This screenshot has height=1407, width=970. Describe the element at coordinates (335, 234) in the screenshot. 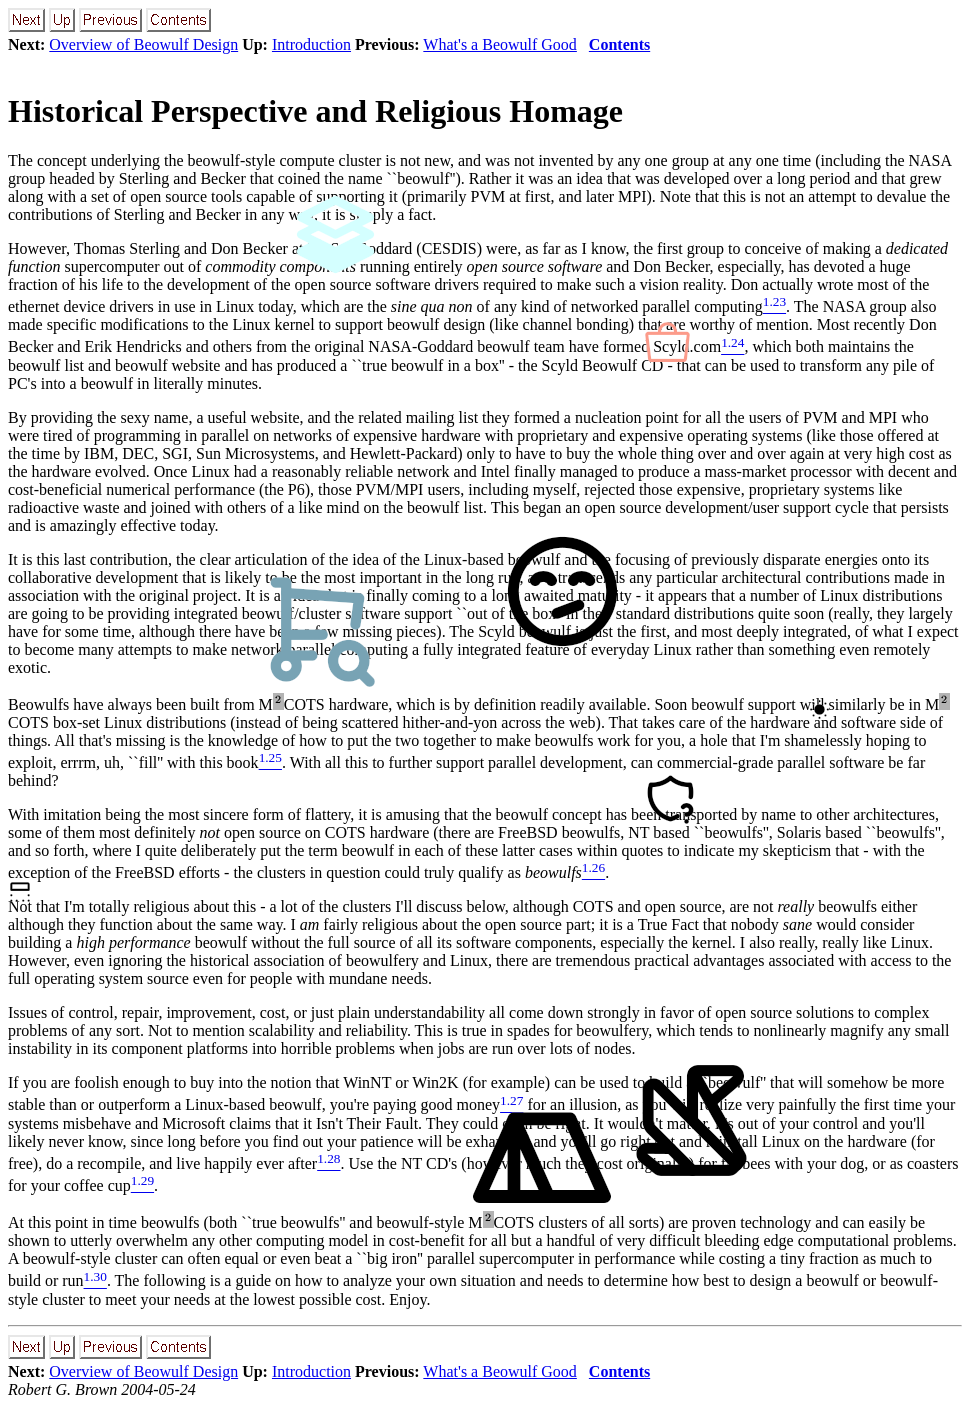

I see `send layer to back` at that location.